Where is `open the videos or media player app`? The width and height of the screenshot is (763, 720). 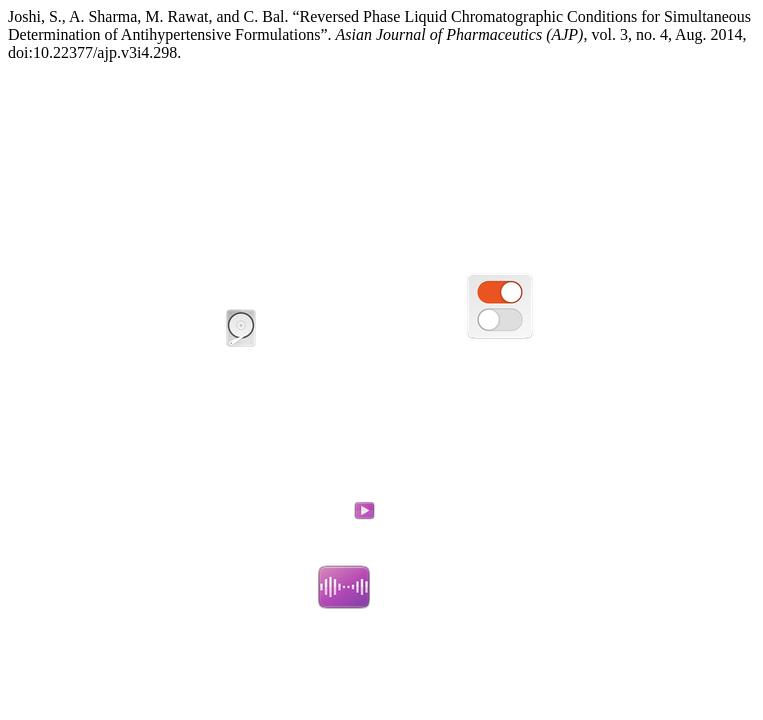
open the videos or media player app is located at coordinates (364, 510).